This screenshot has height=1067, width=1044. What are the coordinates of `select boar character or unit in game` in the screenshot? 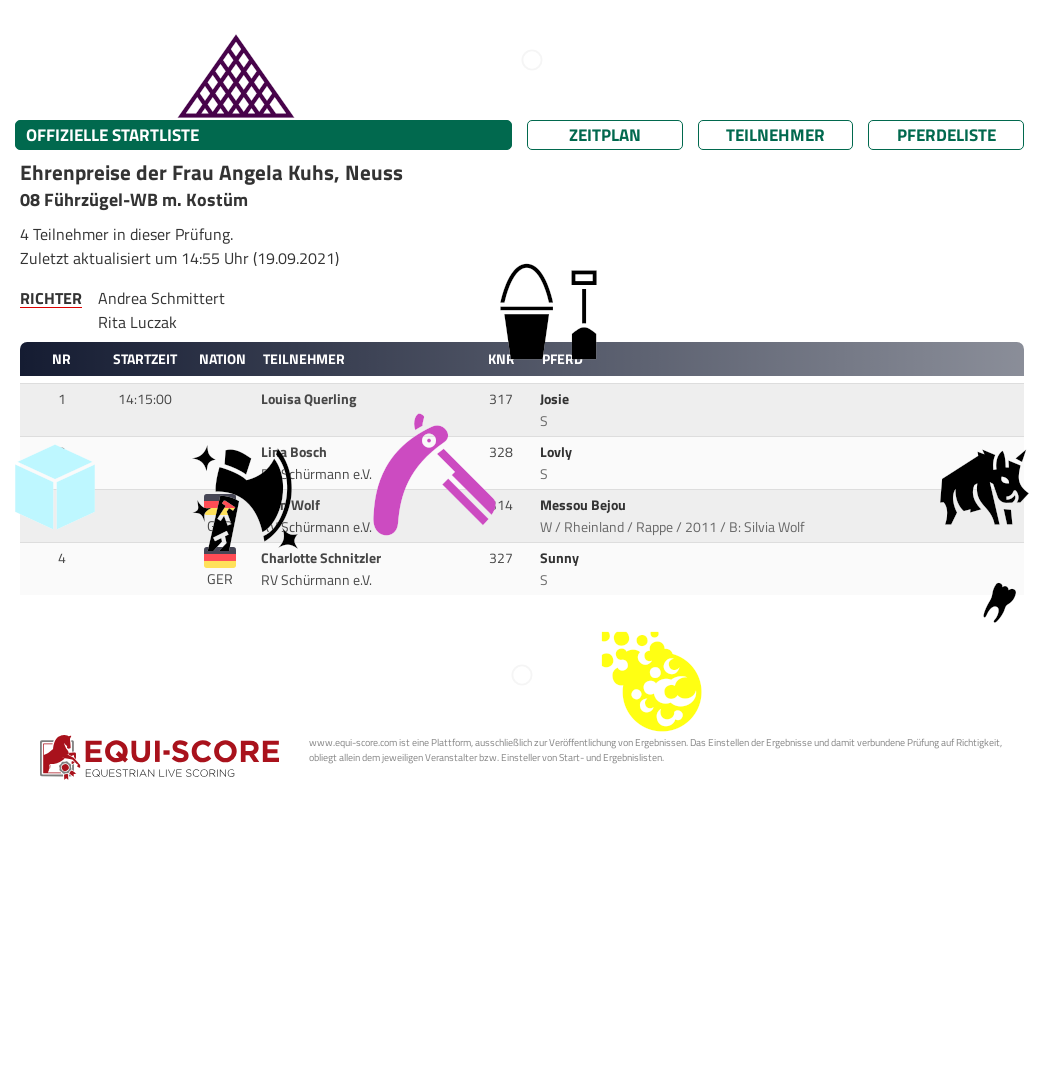 It's located at (984, 485).